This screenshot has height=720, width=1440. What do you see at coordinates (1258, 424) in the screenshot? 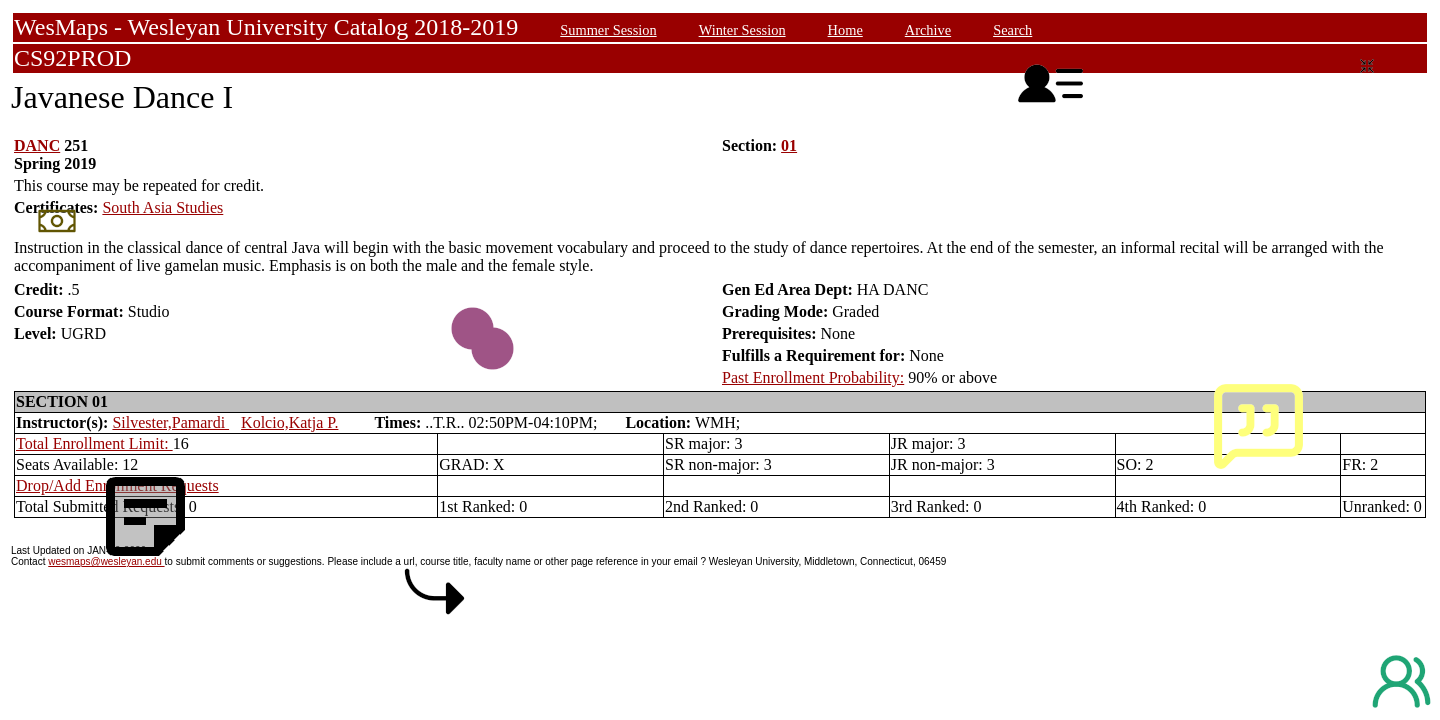
I see `view or send a quoted message` at bounding box center [1258, 424].